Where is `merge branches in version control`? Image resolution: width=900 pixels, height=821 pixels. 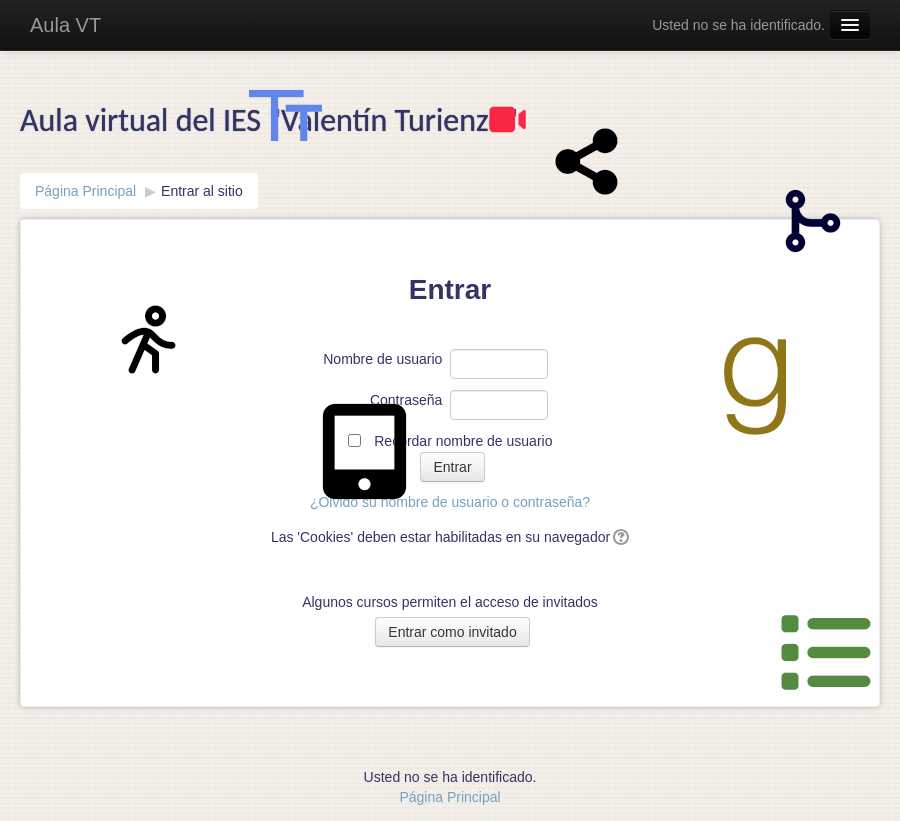 merge branches in version control is located at coordinates (813, 221).